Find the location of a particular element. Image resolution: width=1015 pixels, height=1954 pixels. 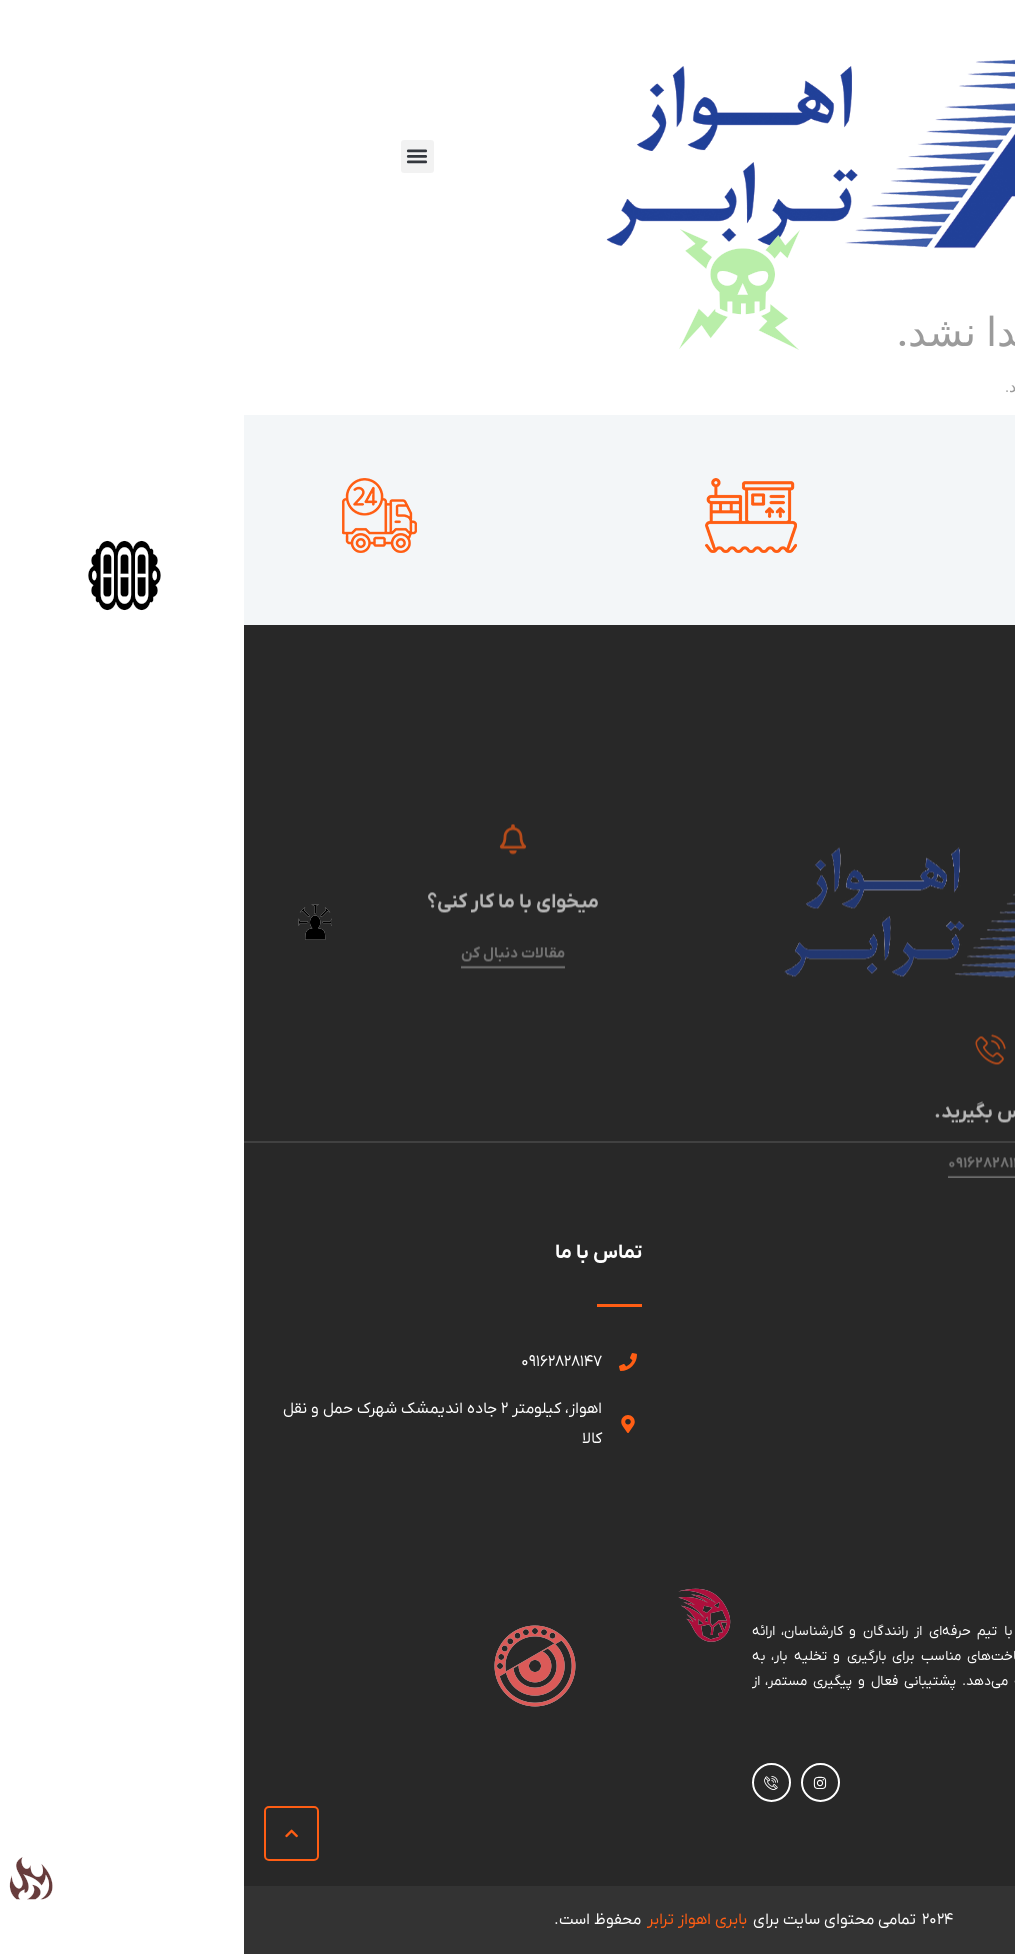

indicates a powerful attack or special ability is located at coordinates (739, 289).